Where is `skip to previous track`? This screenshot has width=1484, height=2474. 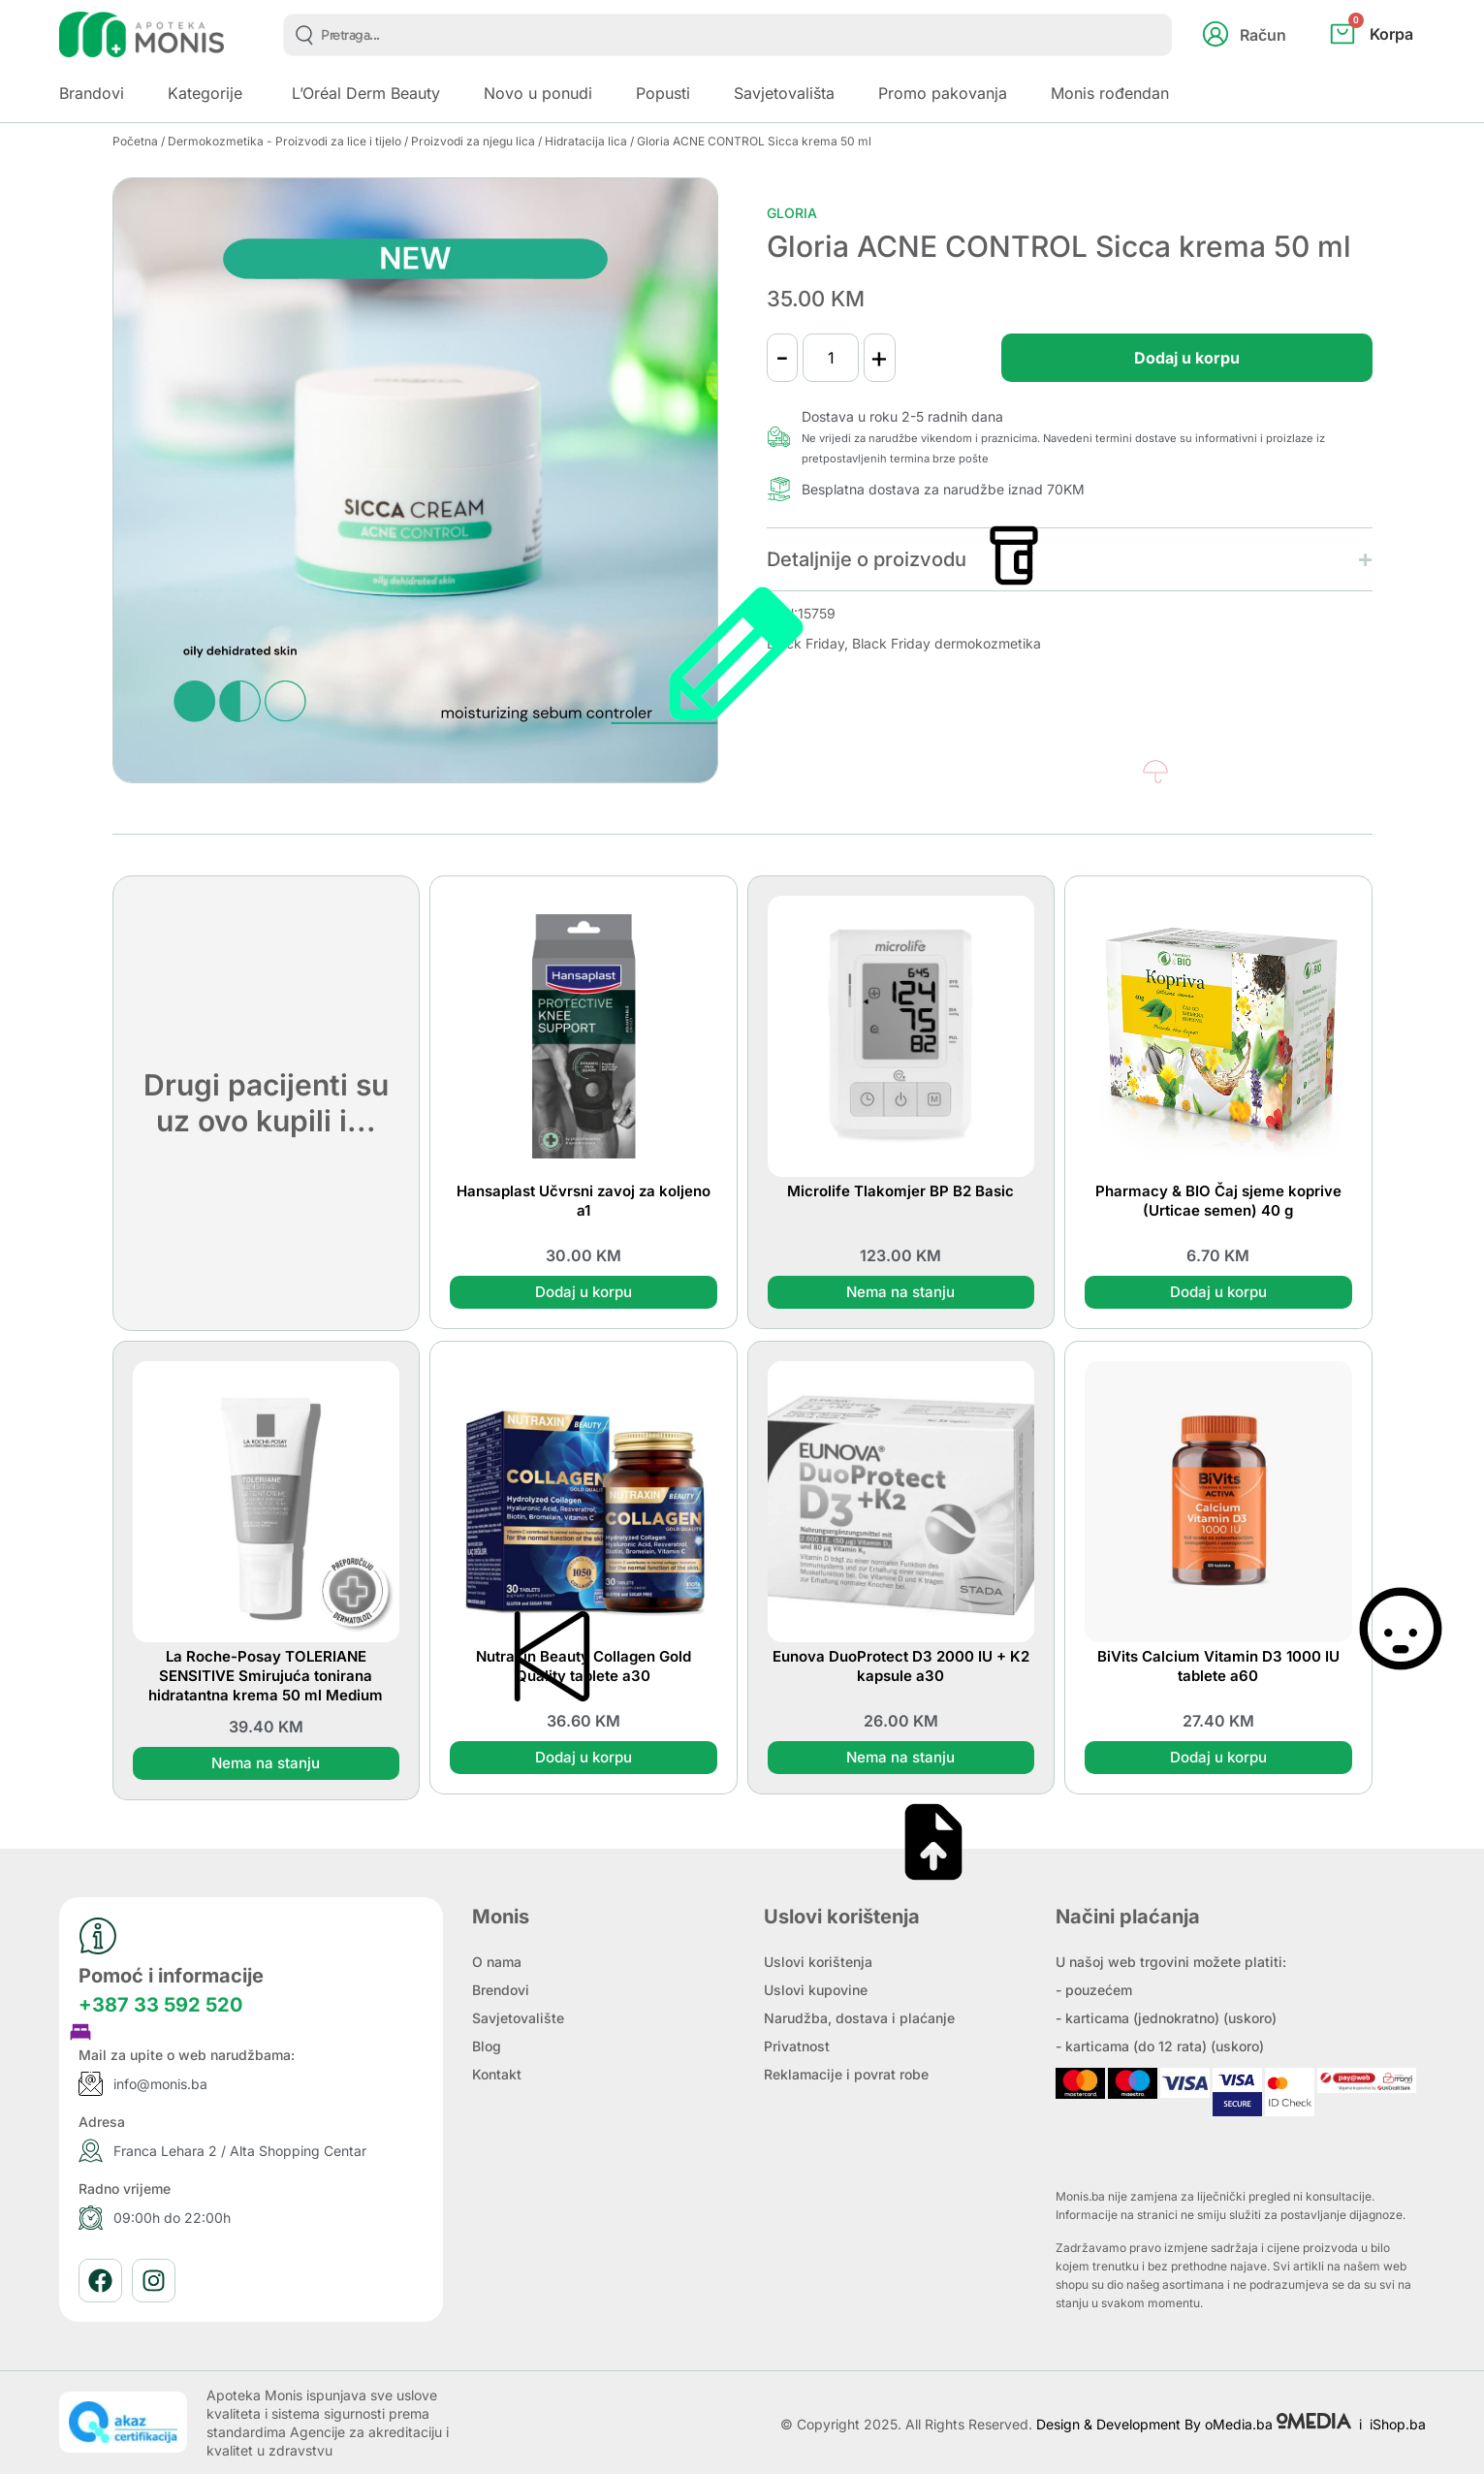
skip to previous track is located at coordinates (552, 1656).